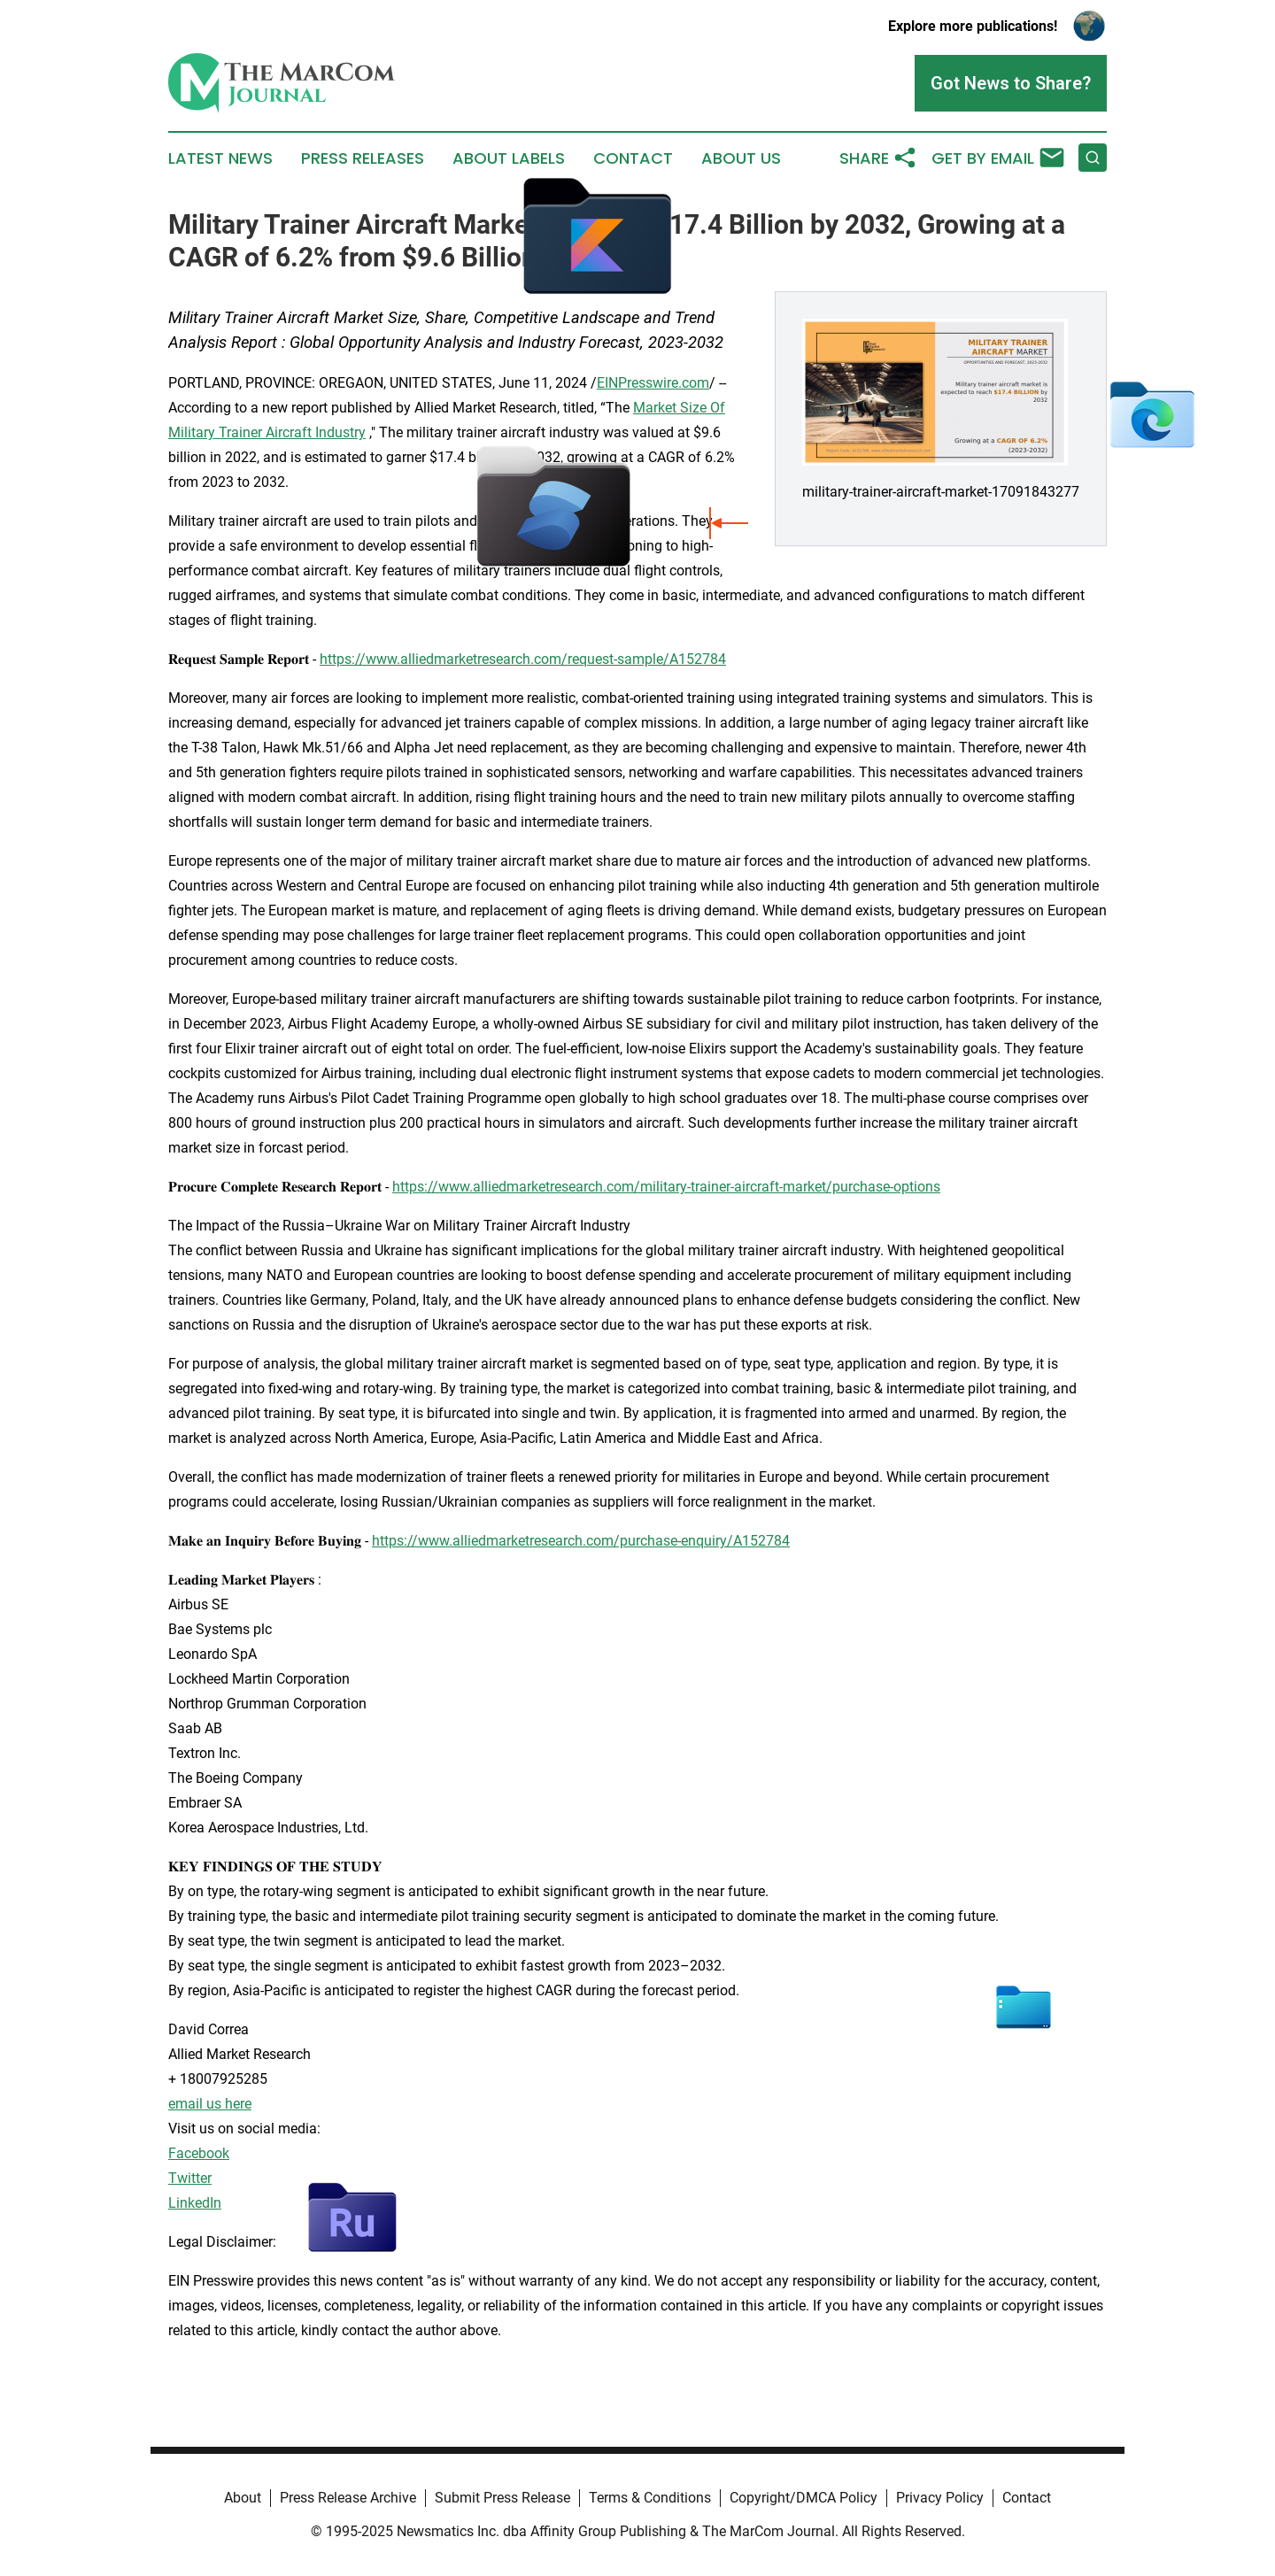 This screenshot has height=2576, width=1275. What do you see at coordinates (729, 523) in the screenshot?
I see `go to the first item in a list or sequence` at bounding box center [729, 523].